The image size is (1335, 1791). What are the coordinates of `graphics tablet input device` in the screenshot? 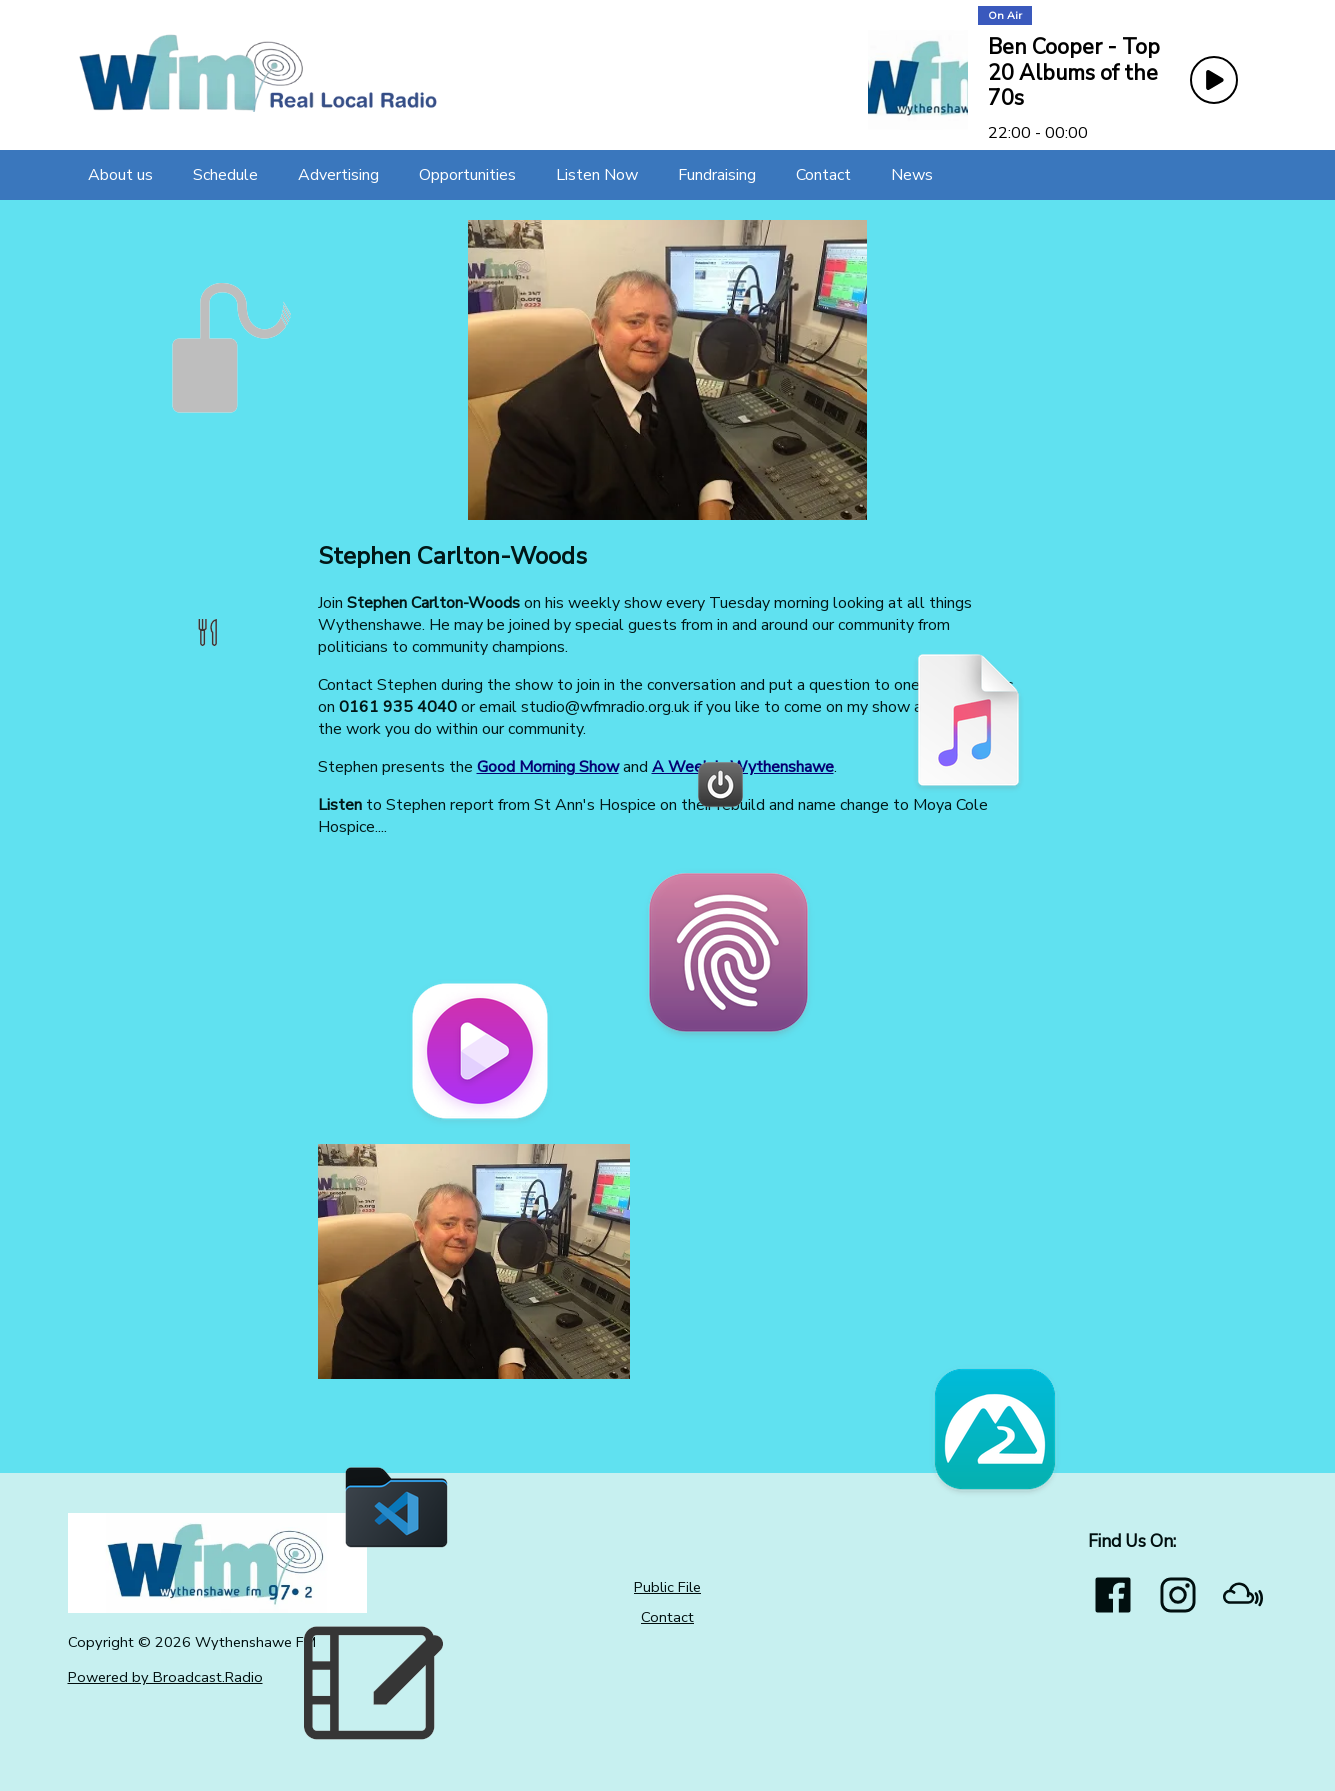 It's located at (373, 1678).